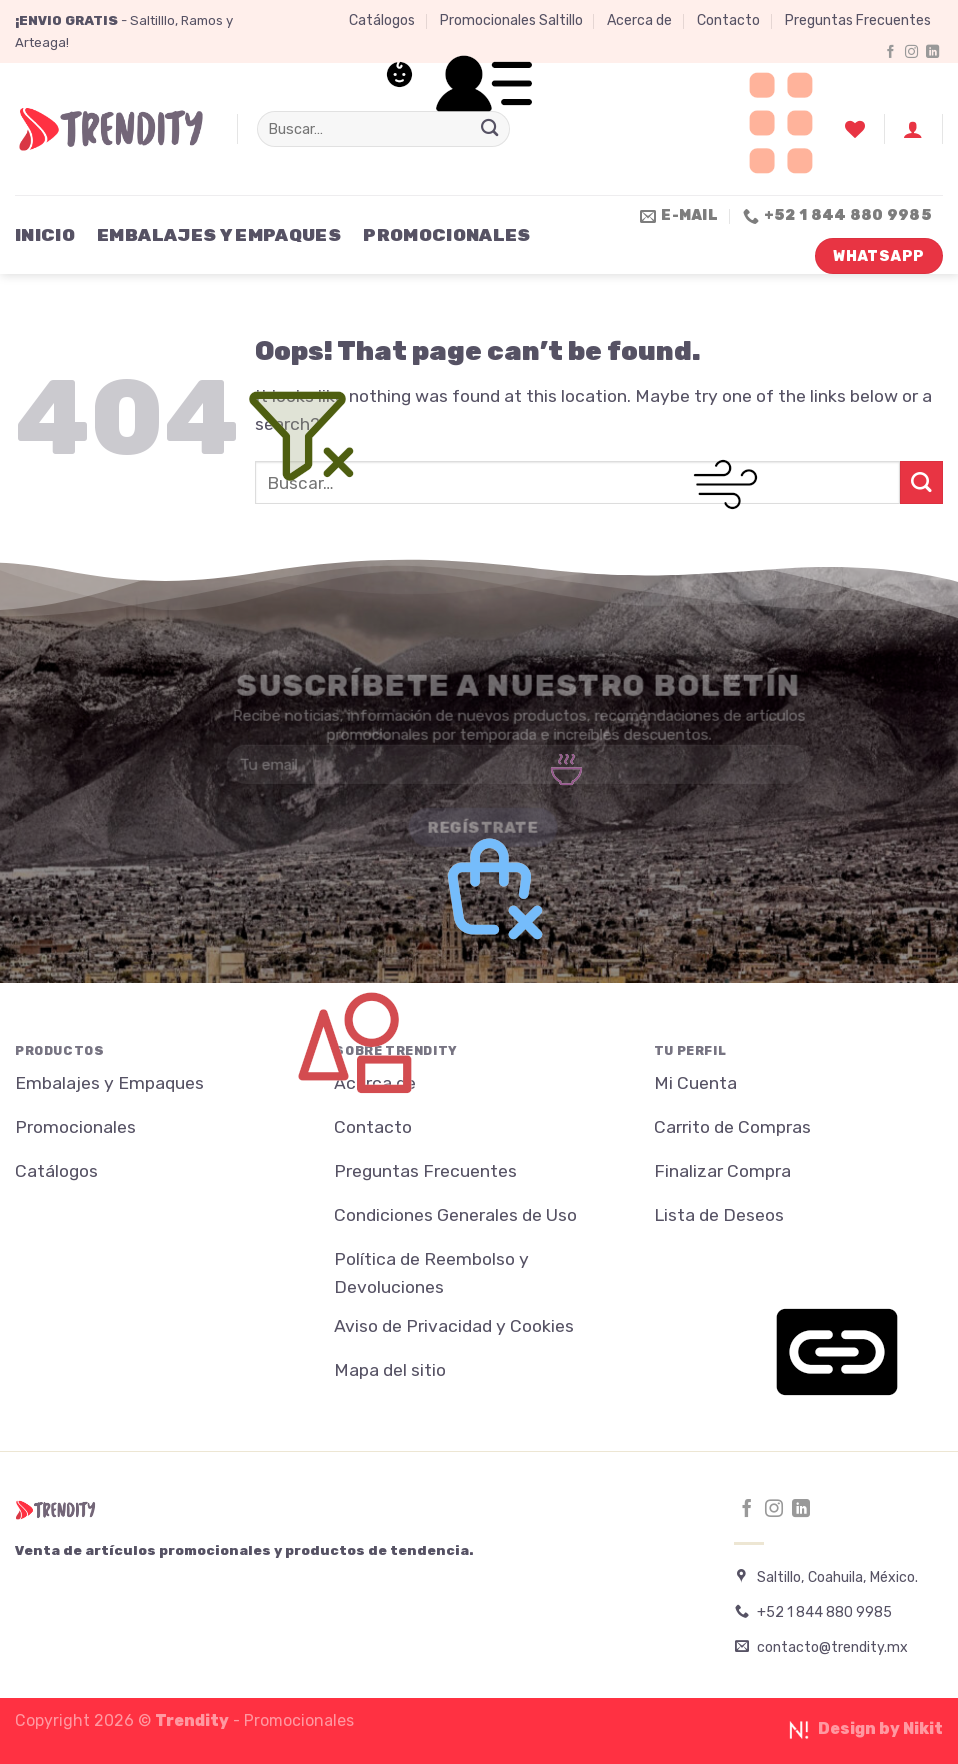 The height and width of the screenshot is (1764, 958). What do you see at coordinates (489, 886) in the screenshot?
I see `remove item from shopping bag` at bounding box center [489, 886].